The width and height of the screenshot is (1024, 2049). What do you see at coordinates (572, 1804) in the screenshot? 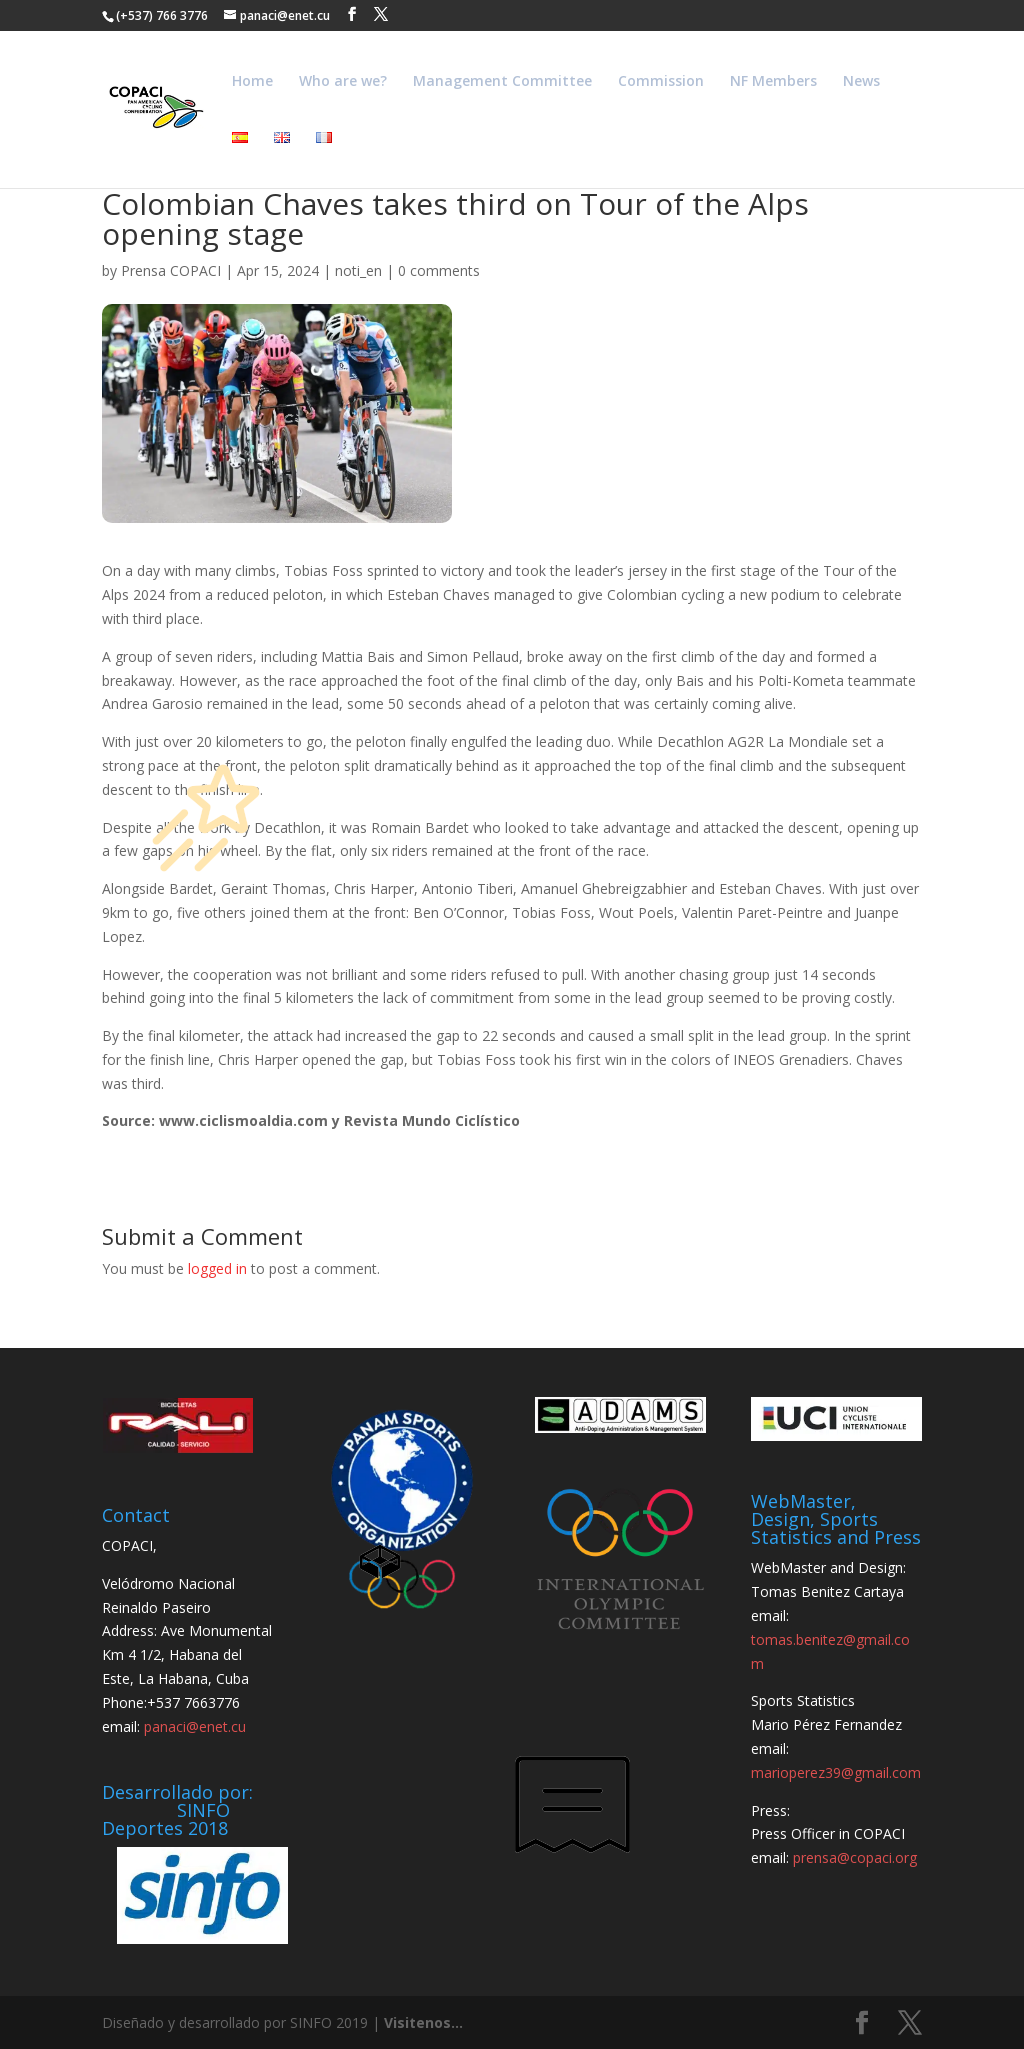
I see `view purchase receipt or transaction history` at bounding box center [572, 1804].